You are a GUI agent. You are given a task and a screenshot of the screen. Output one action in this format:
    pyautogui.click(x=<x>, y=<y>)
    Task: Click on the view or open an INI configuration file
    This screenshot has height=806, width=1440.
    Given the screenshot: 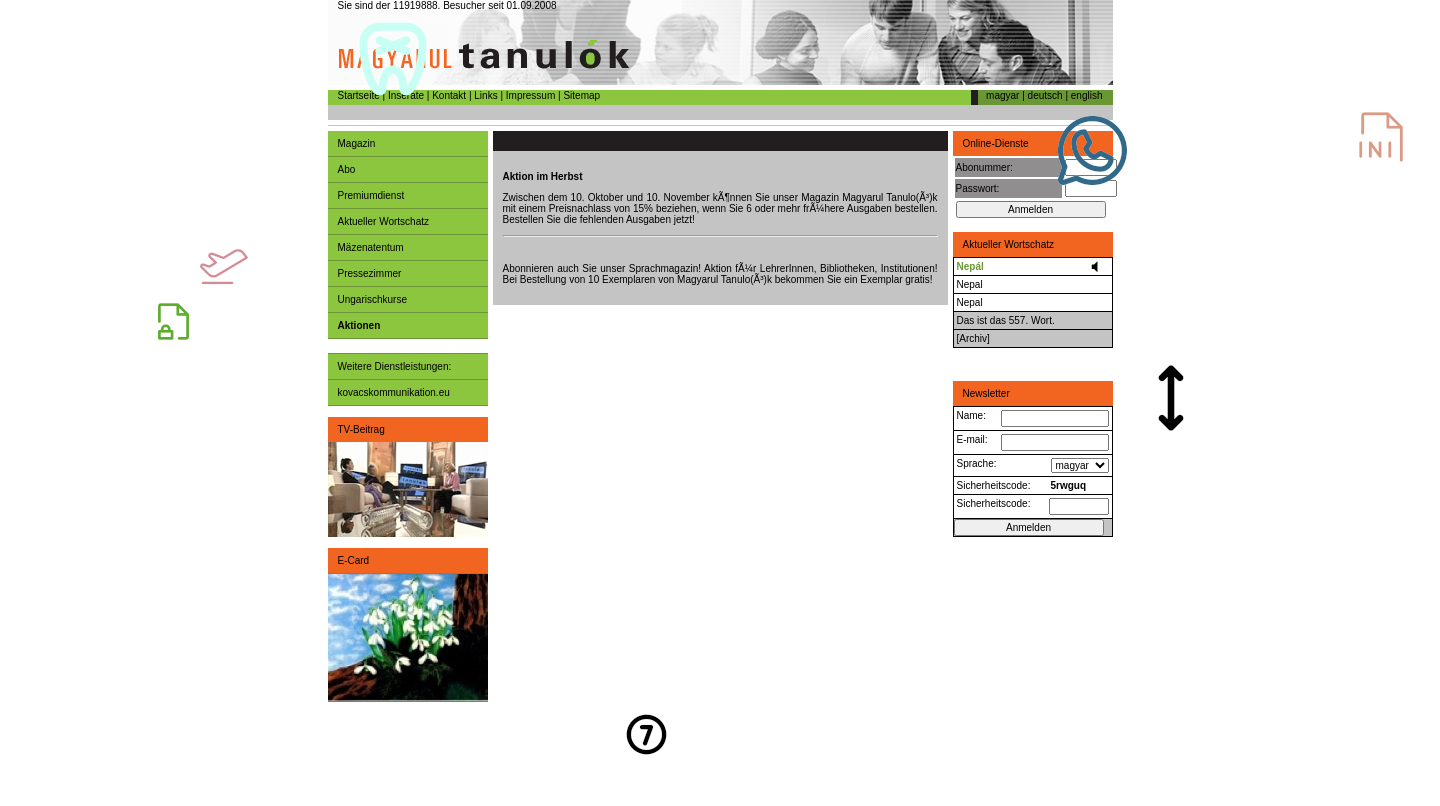 What is the action you would take?
    pyautogui.click(x=1382, y=137)
    